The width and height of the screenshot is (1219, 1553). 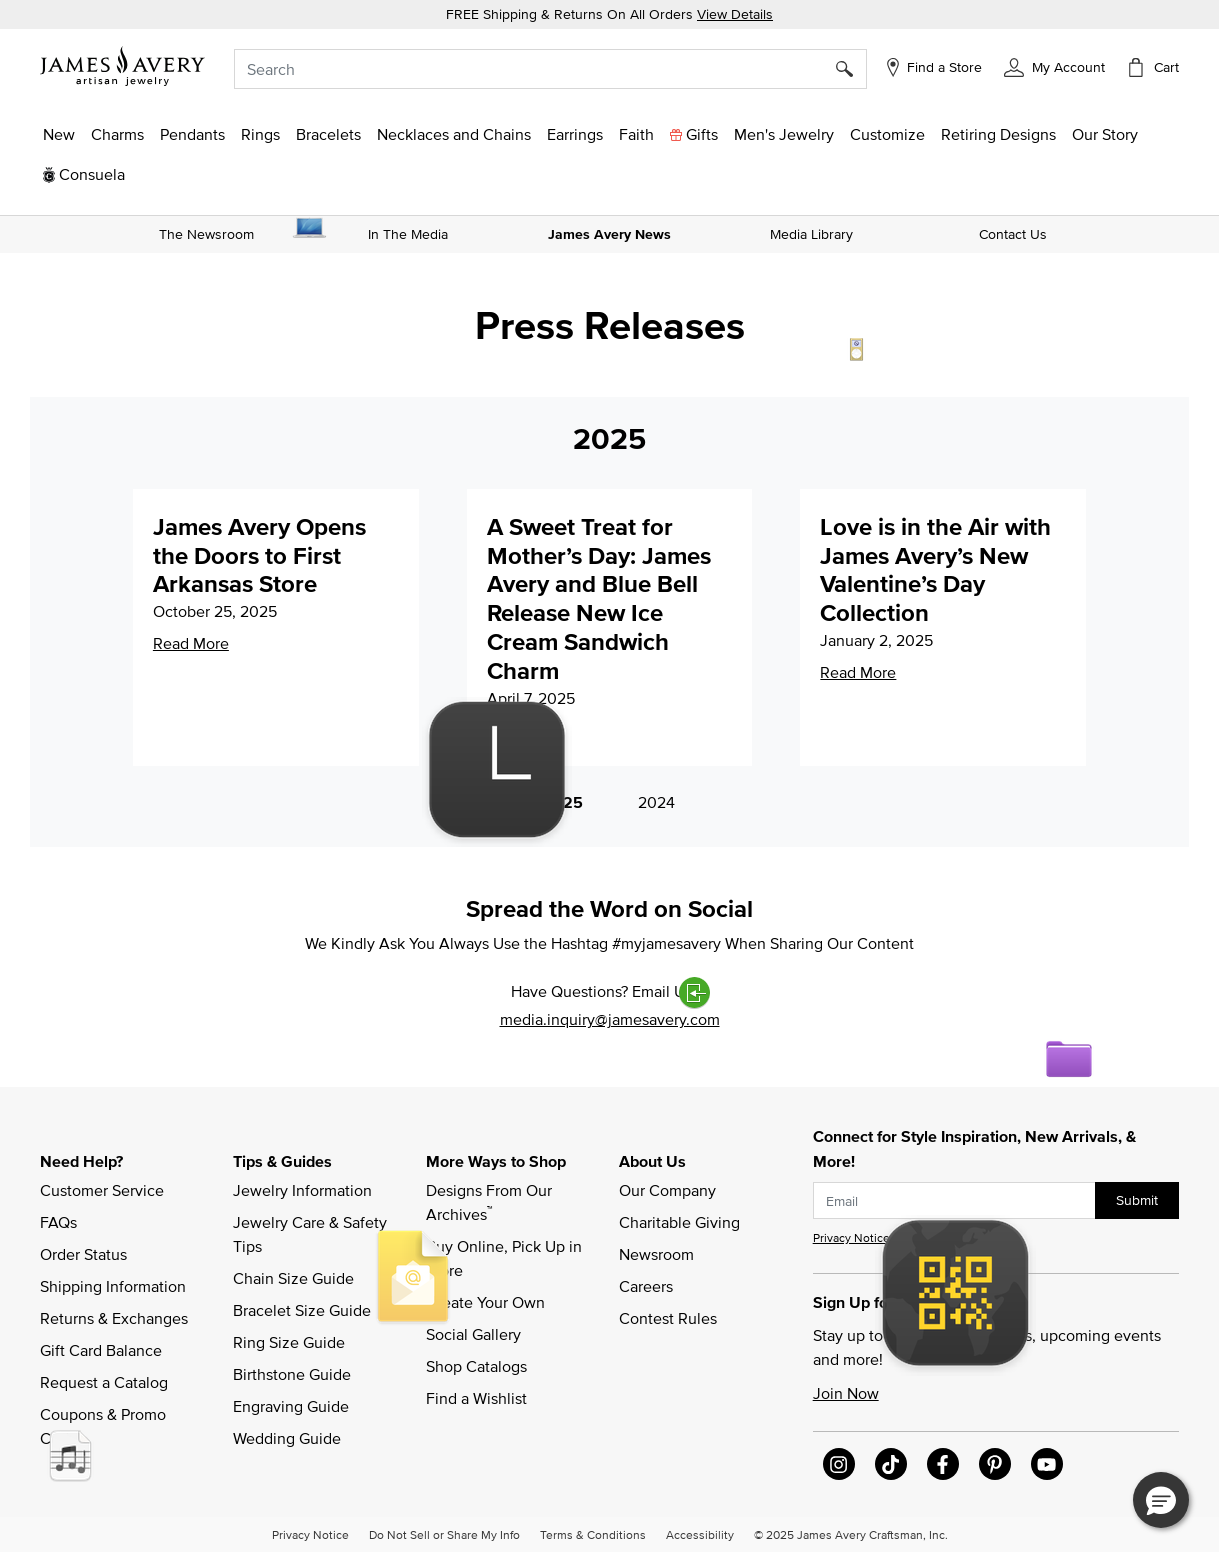 I want to click on a melody or music audio file, so click(x=70, y=1455).